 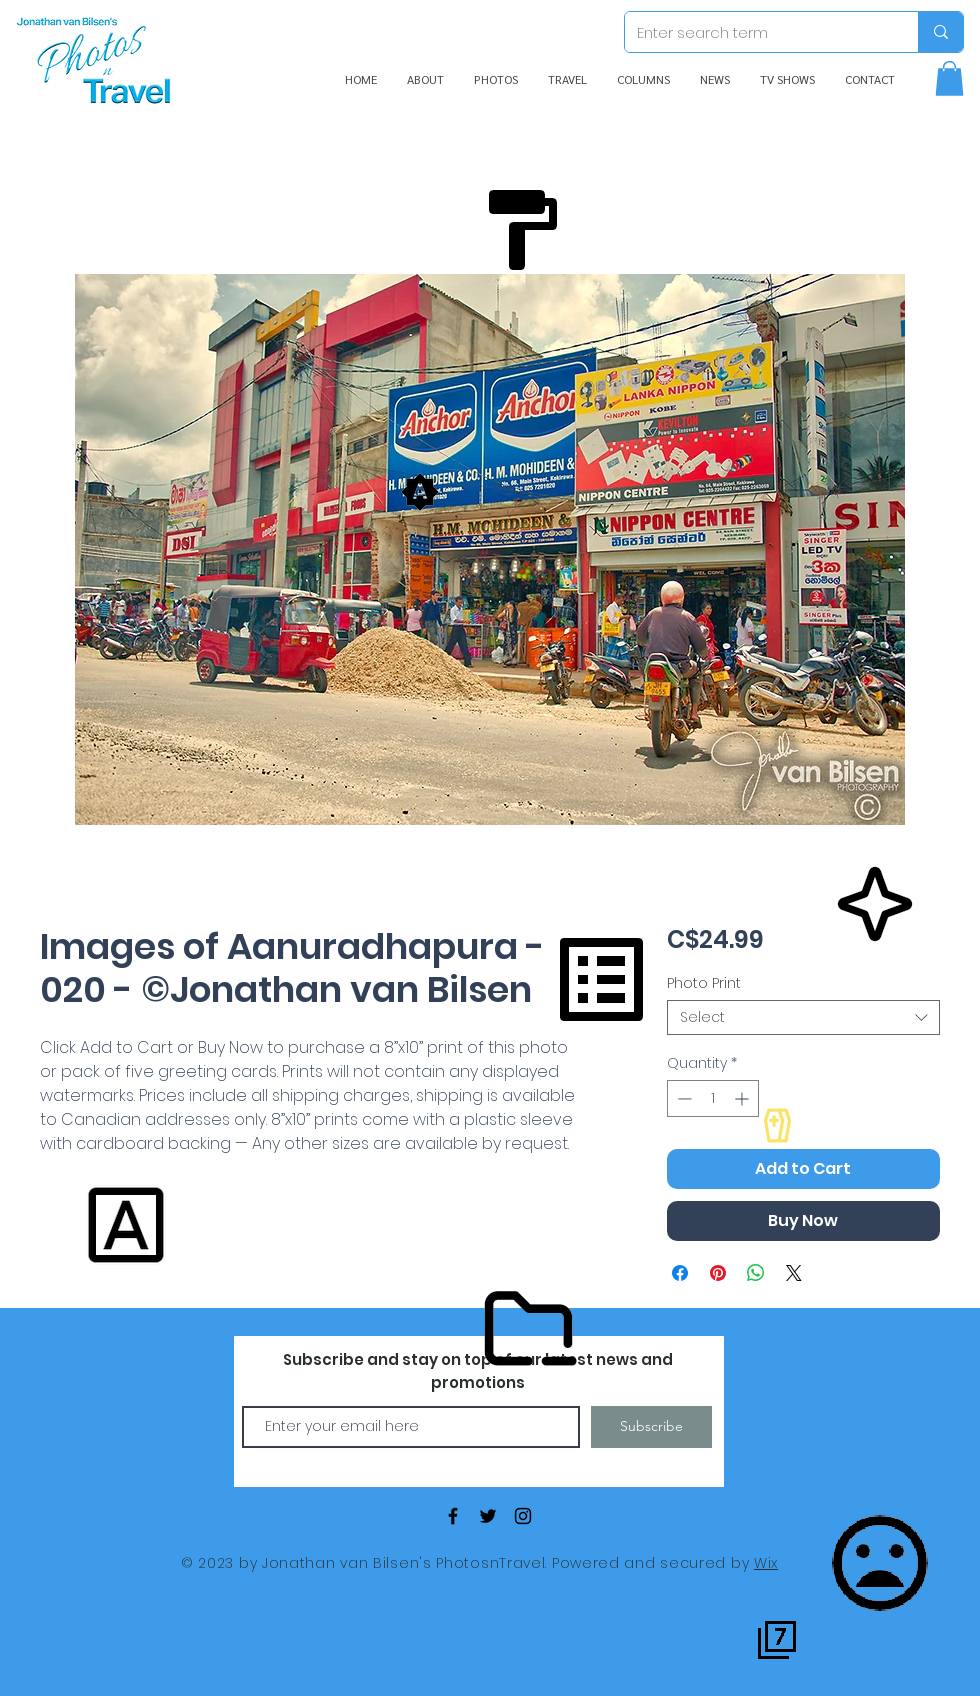 I want to click on indicates deceased or death-related content, so click(x=777, y=1125).